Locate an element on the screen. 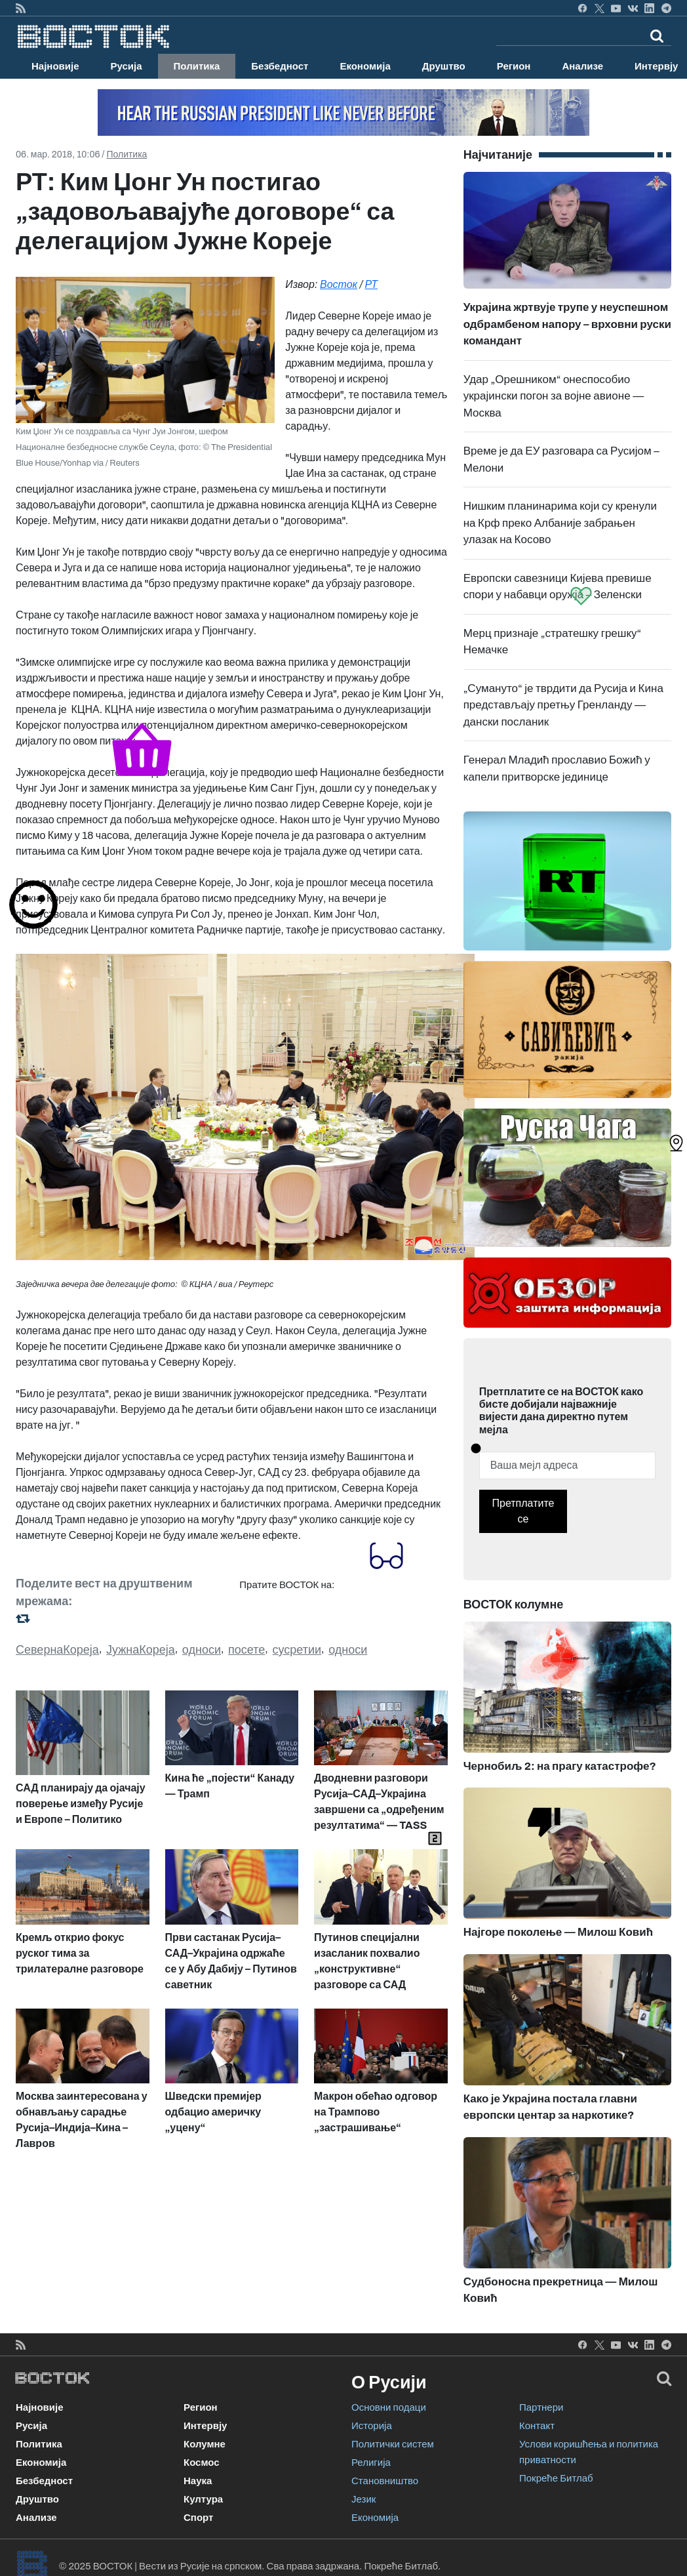 The height and width of the screenshot is (2576, 687). dislike or downvote content is located at coordinates (544, 1821).